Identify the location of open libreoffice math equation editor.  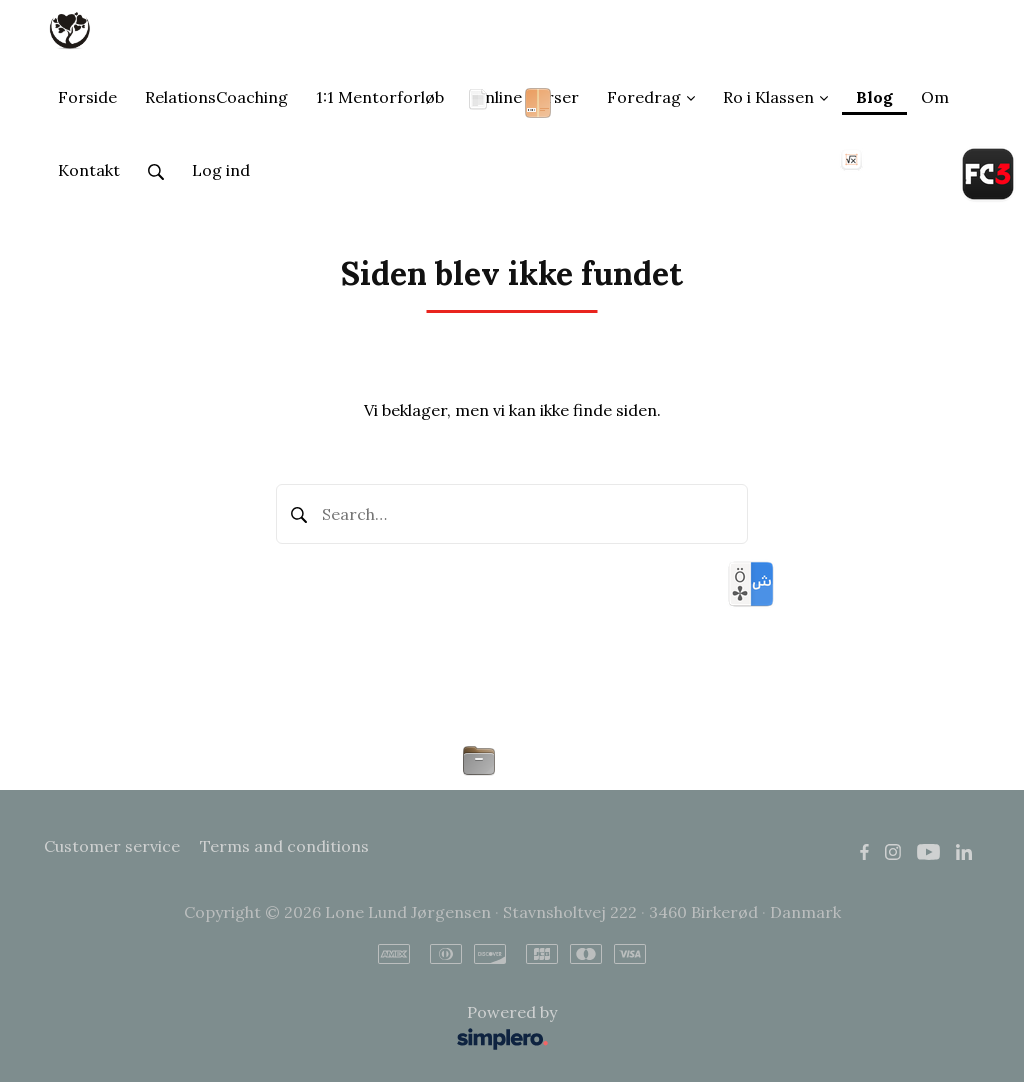
(851, 159).